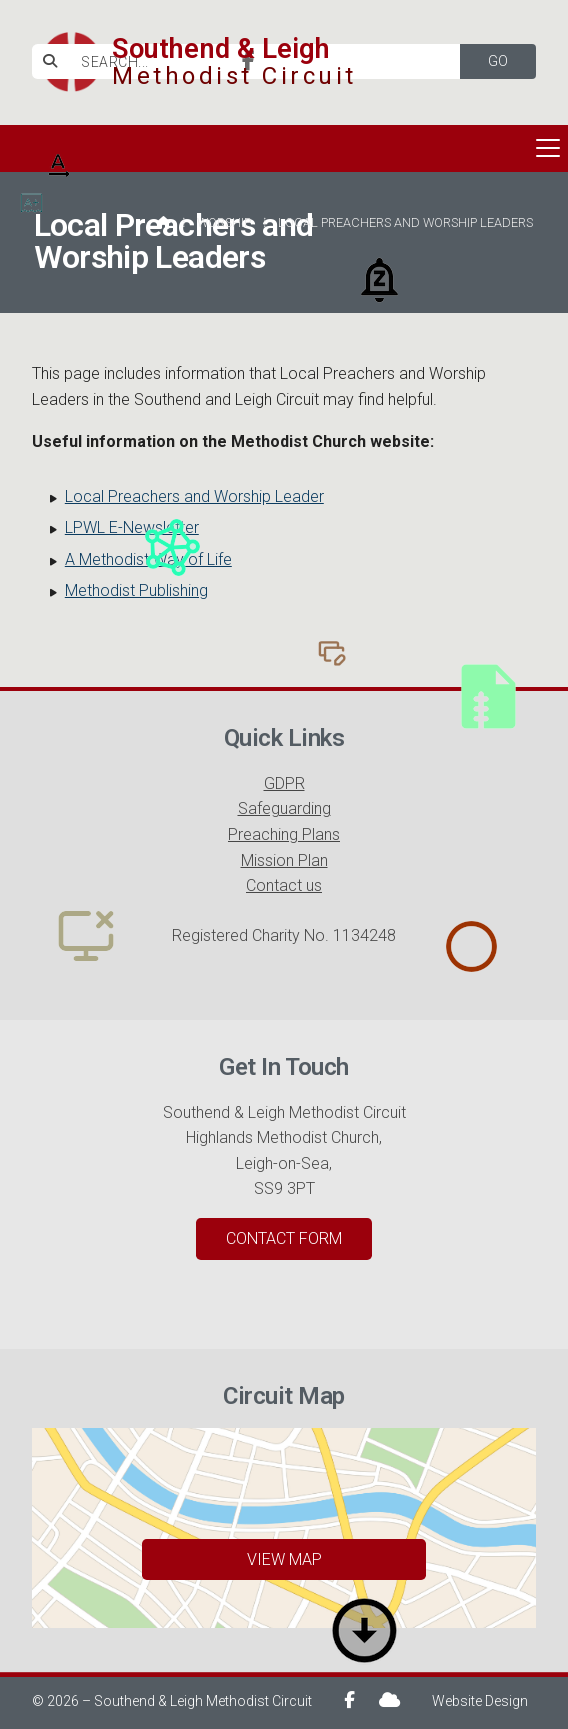  Describe the element at coordinates (379, 279) in the screenshot. I see `notifications are currently snoozed` at that location.